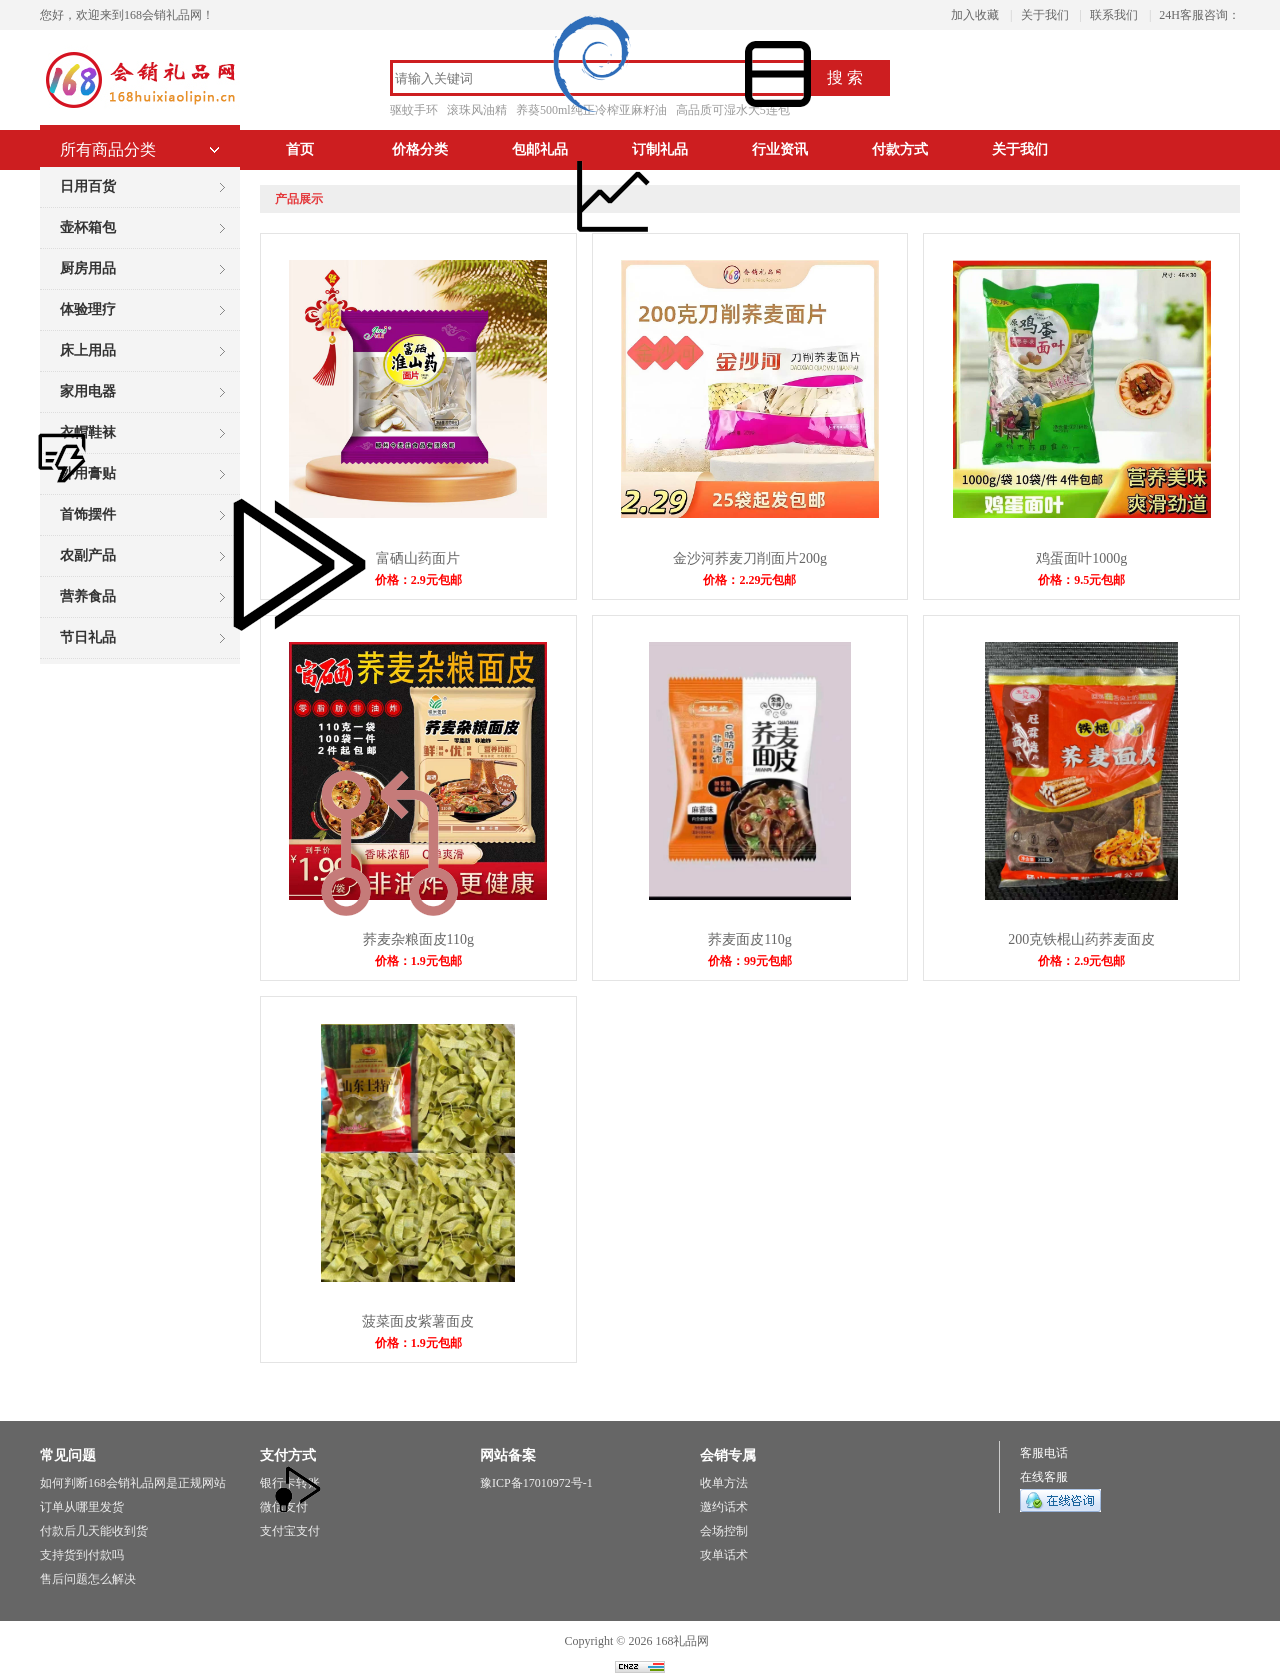 Image resolution: width=1280 pixels, height=1677 pixels. I want to click on run all tasks or scripts, so click(295, 560).